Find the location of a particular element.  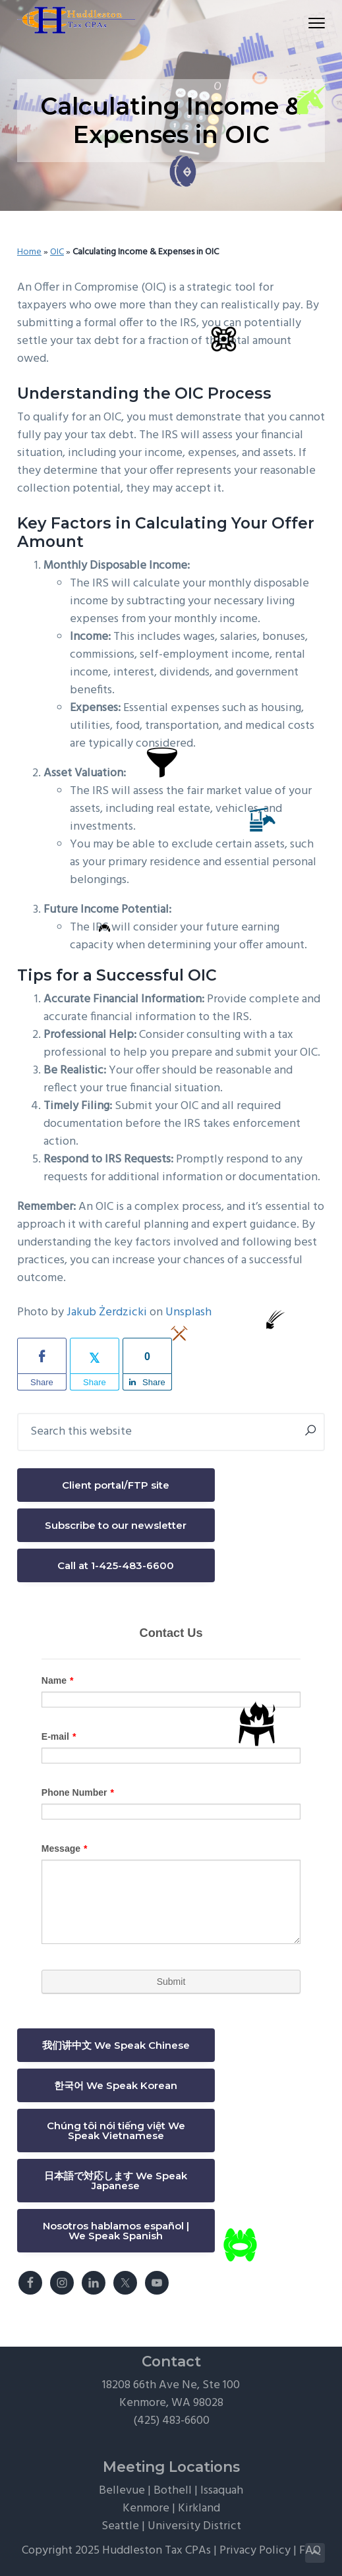

launch drone or quadcopter controls is located at coordinates (223, 339).